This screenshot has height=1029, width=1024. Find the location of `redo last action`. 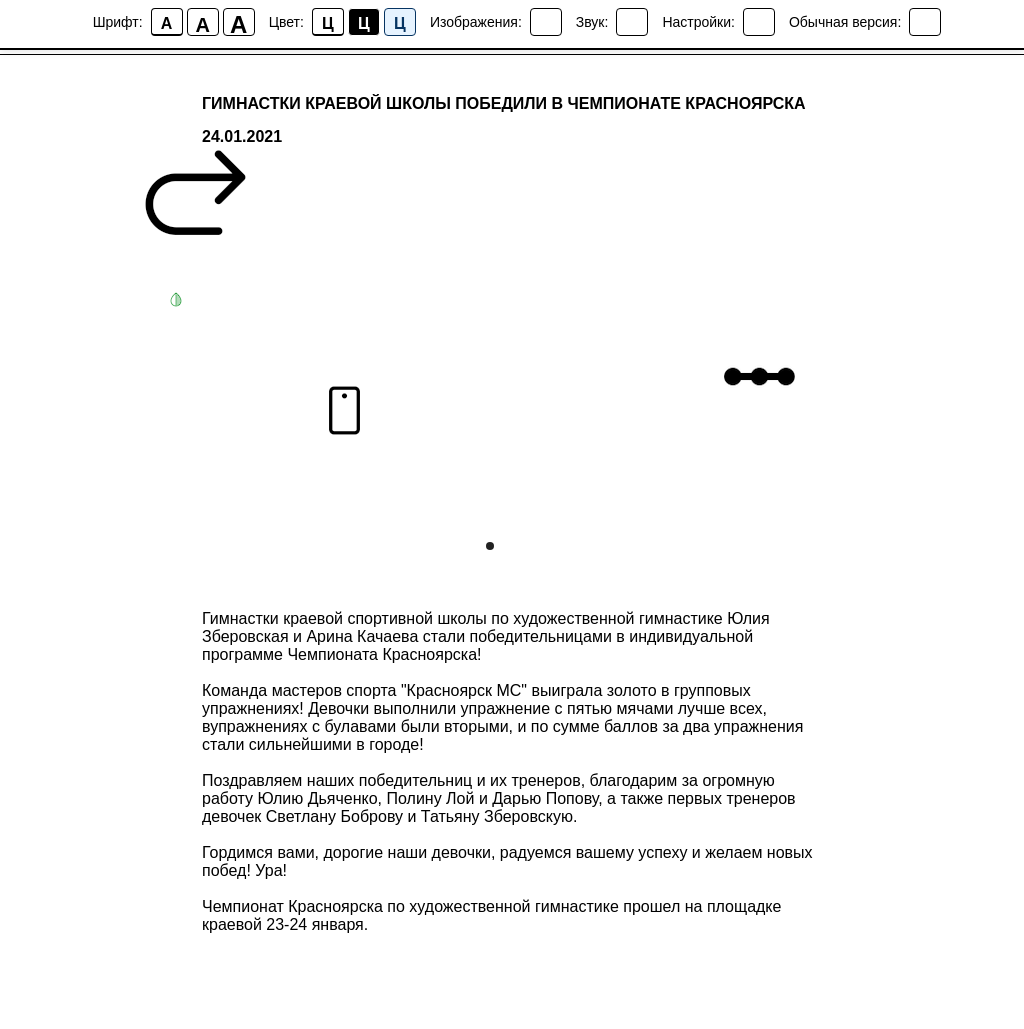

redo last action is located at coordinates (195, 196).